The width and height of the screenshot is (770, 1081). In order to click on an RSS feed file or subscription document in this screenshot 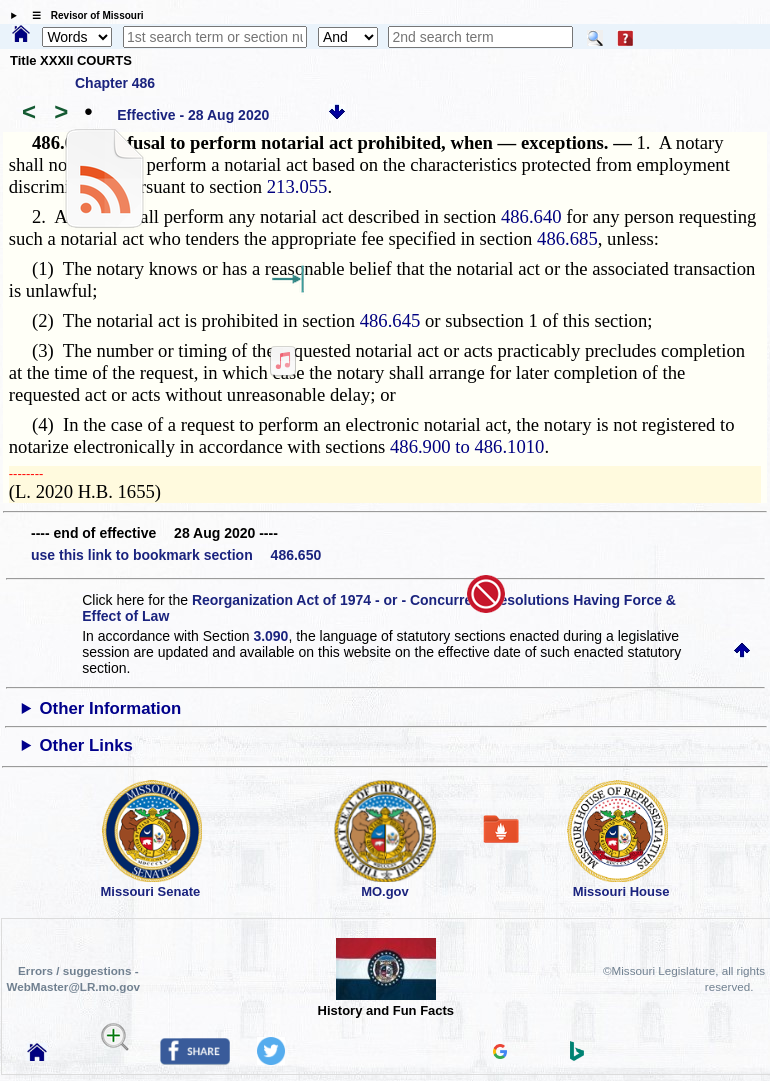, I will do `click(104, 178)`.